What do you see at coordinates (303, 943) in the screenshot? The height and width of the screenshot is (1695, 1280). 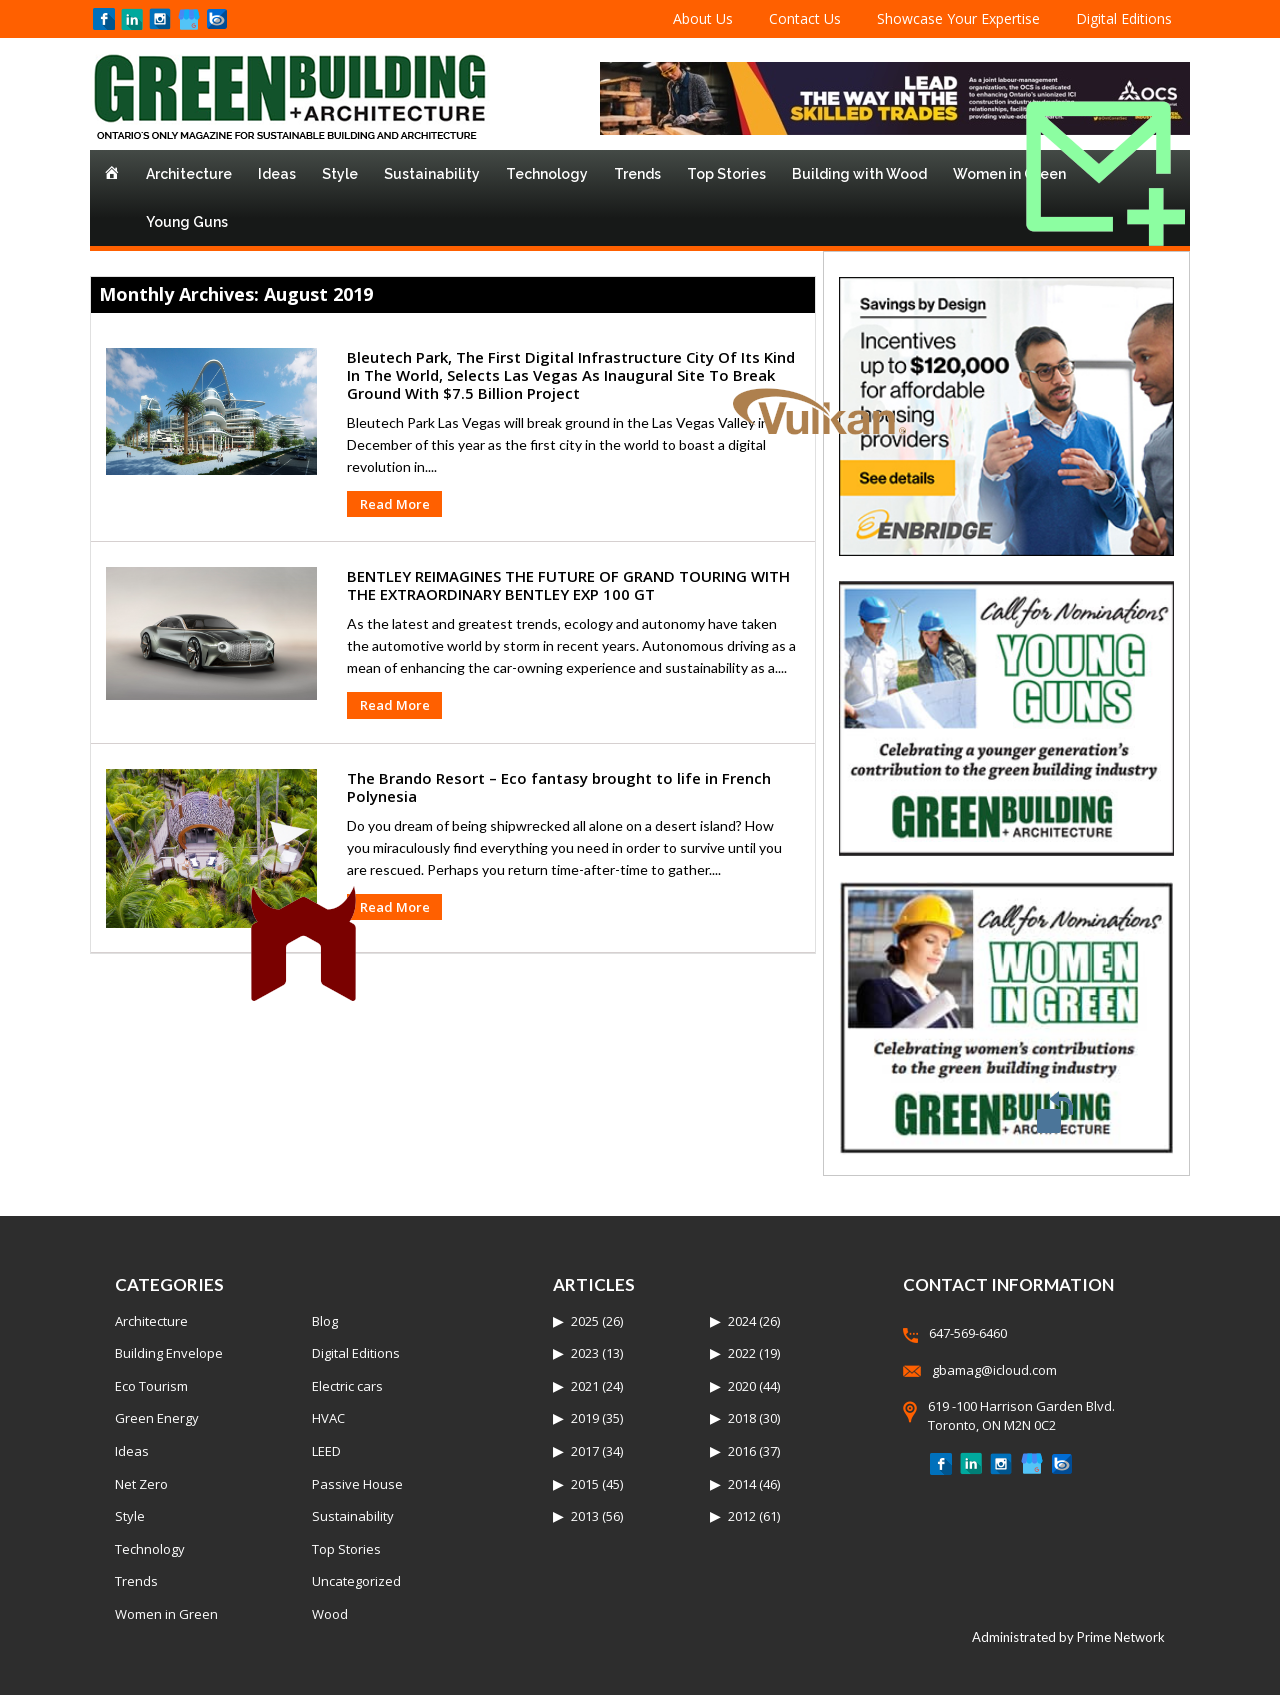 I see `nodemon development tool logo` at bounding box center [303, 943].